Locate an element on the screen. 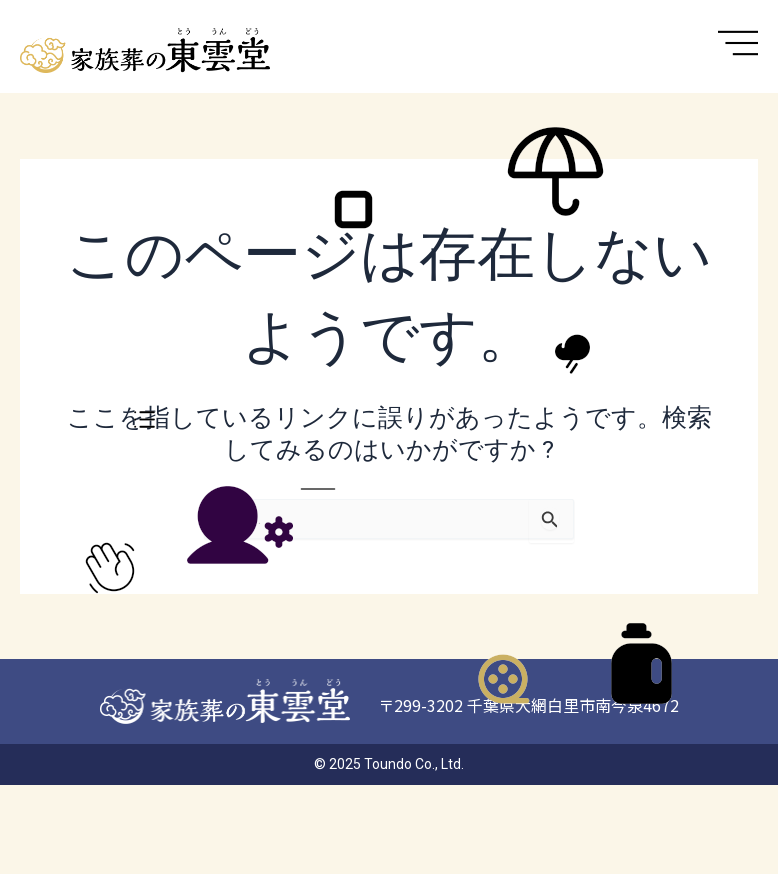 This screenshot has width=778, height=874. stop media playback is located at coordinates (353, 209).